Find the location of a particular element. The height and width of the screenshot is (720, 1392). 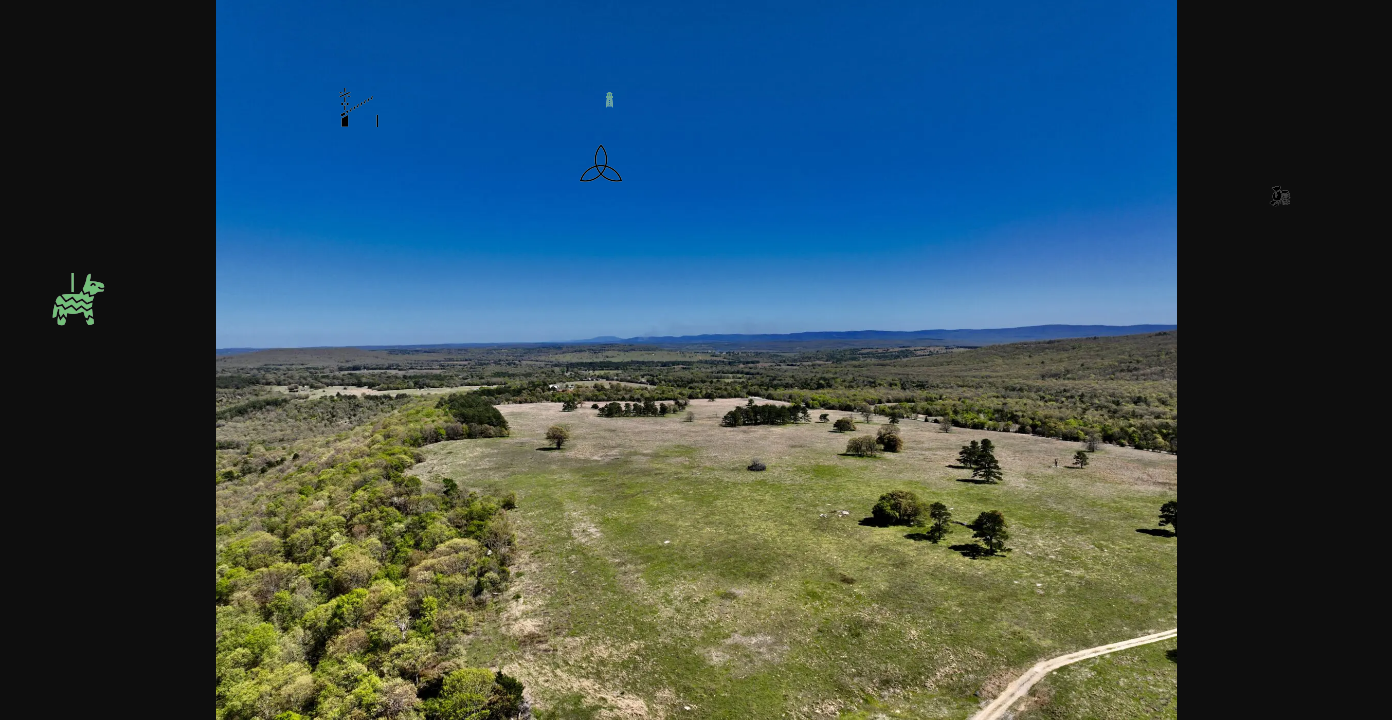

celtic or trinity knot symbol is located at coordinates (601, 163).